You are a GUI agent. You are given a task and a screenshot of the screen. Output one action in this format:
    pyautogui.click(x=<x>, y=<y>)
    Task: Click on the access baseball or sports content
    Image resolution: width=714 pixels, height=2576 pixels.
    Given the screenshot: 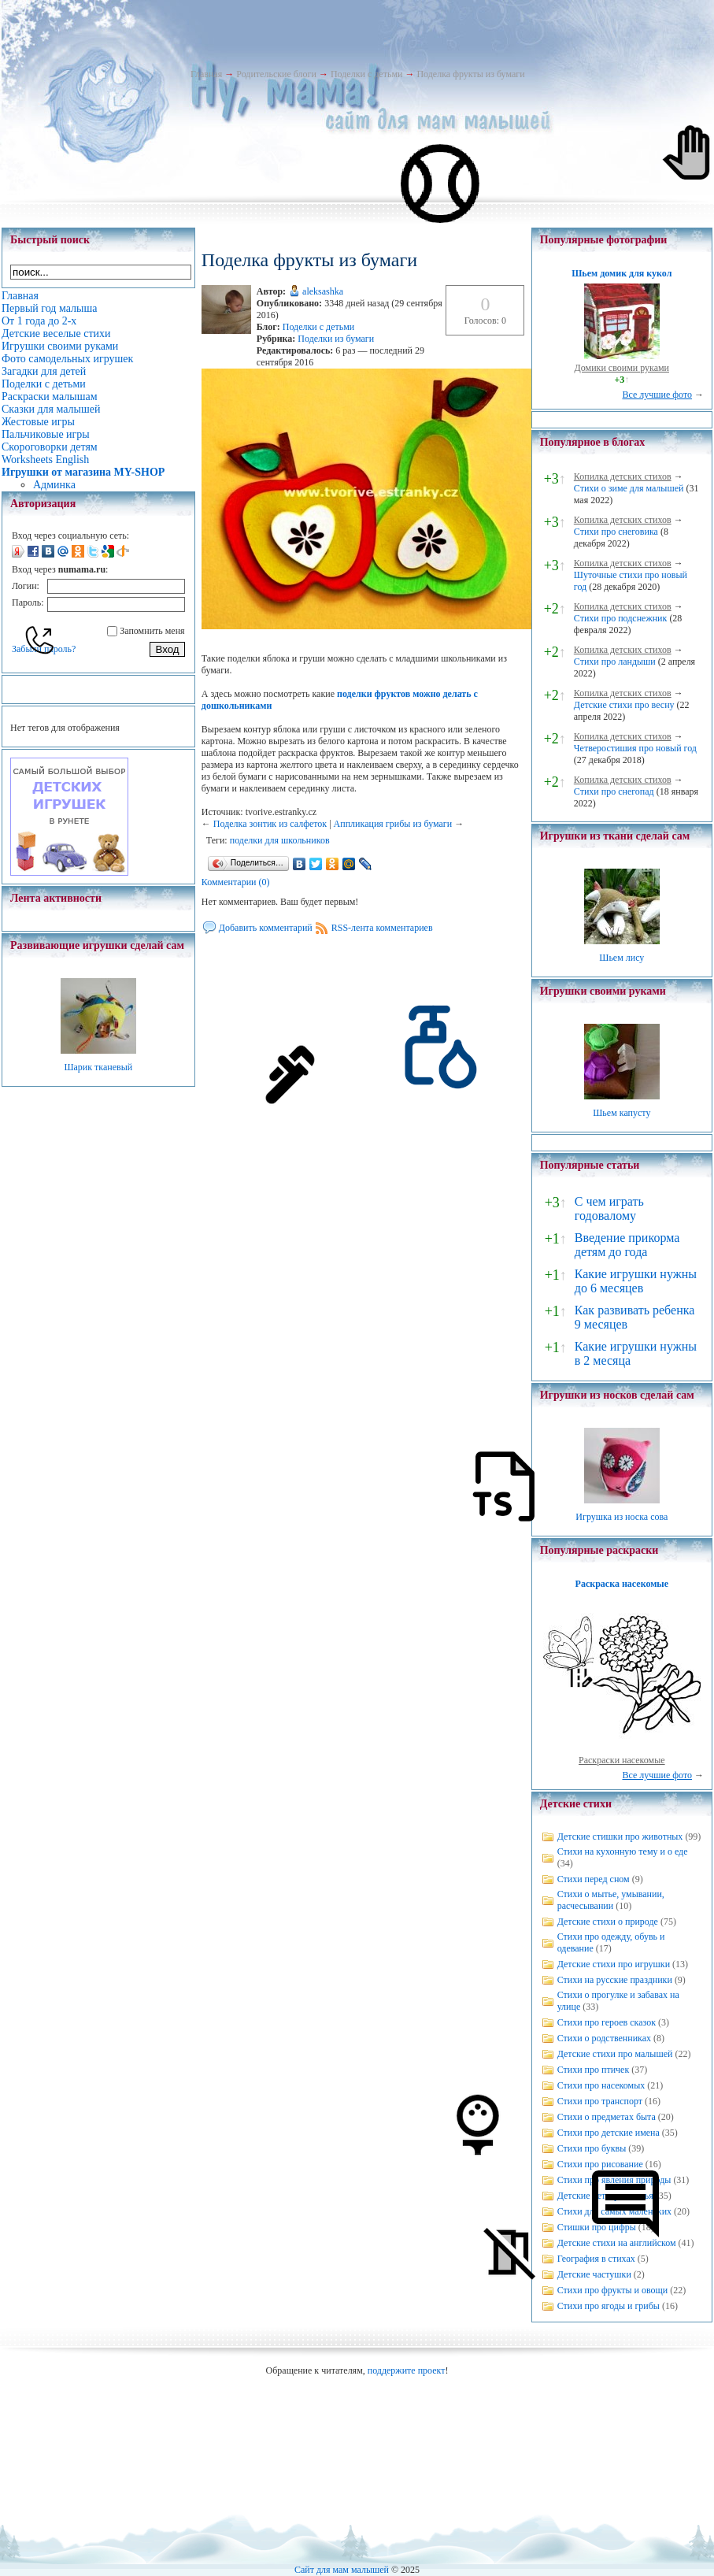 What is the action you would take?
    pyautogui.click(x=440, y=183)
    